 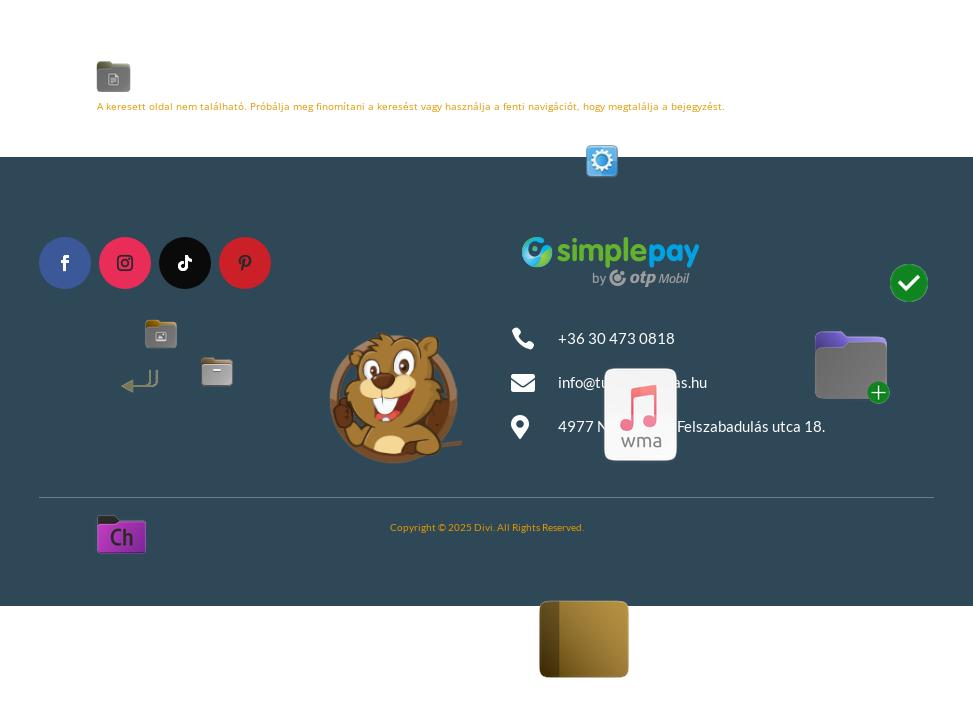 What do you see at coordinates (640, 414) in the screenshot?
I see `a windows media audio file` at bounding box center [640, 414].